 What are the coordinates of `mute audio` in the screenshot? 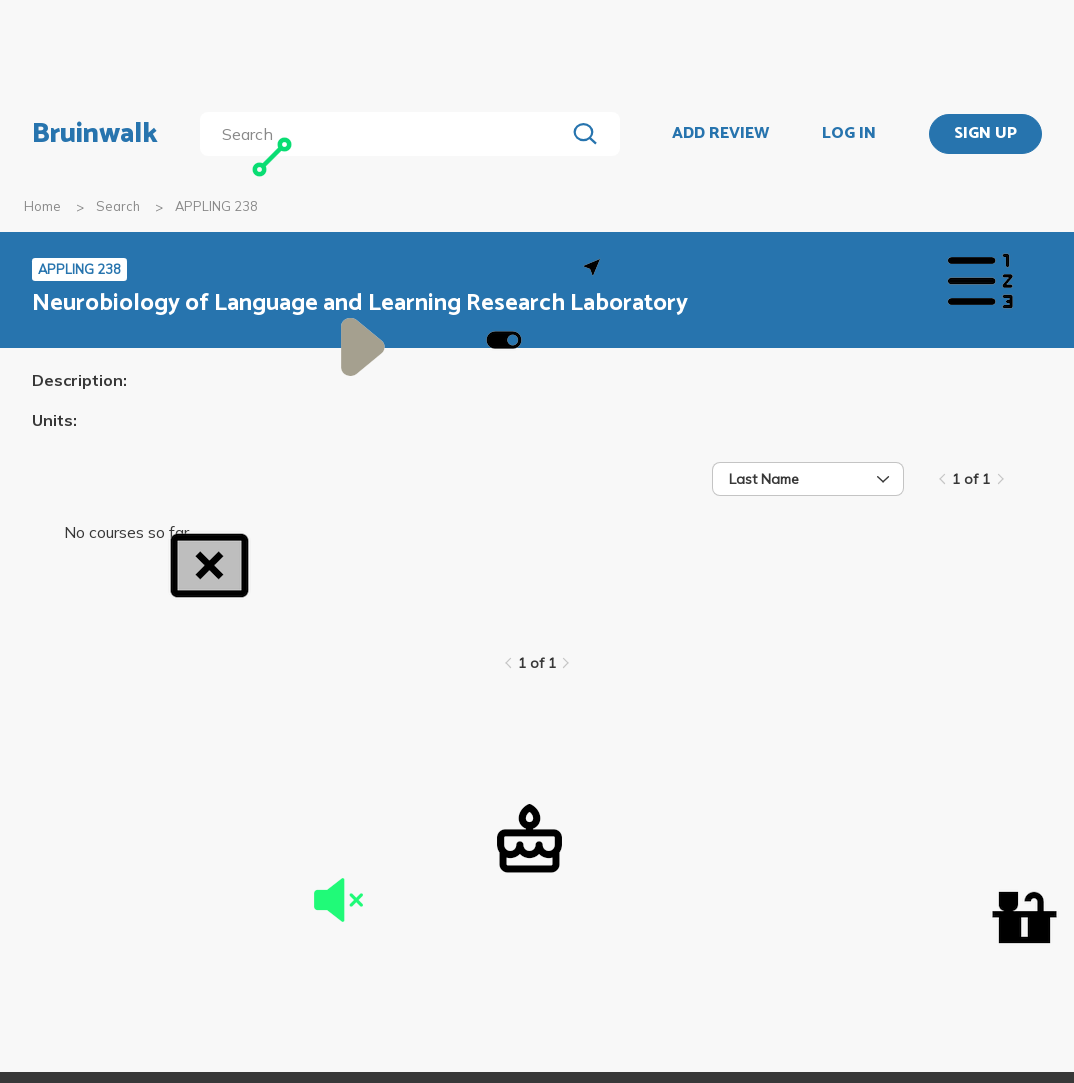 It's located at (336, 900).